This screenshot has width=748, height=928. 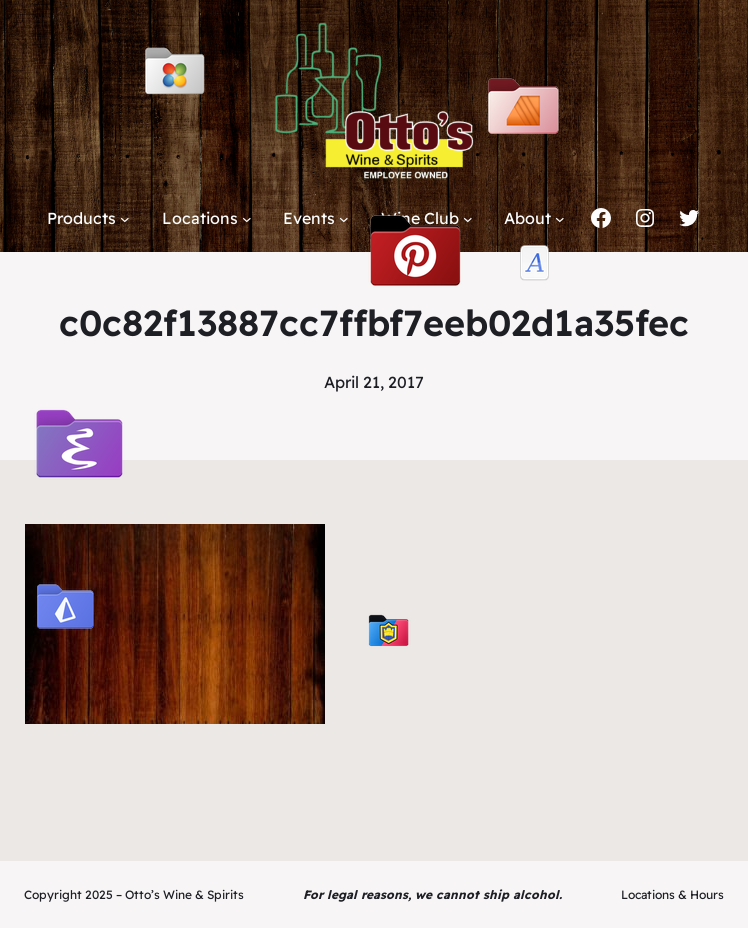 I want to click on open emacs configuration files folder, so click(x=79, y=446).